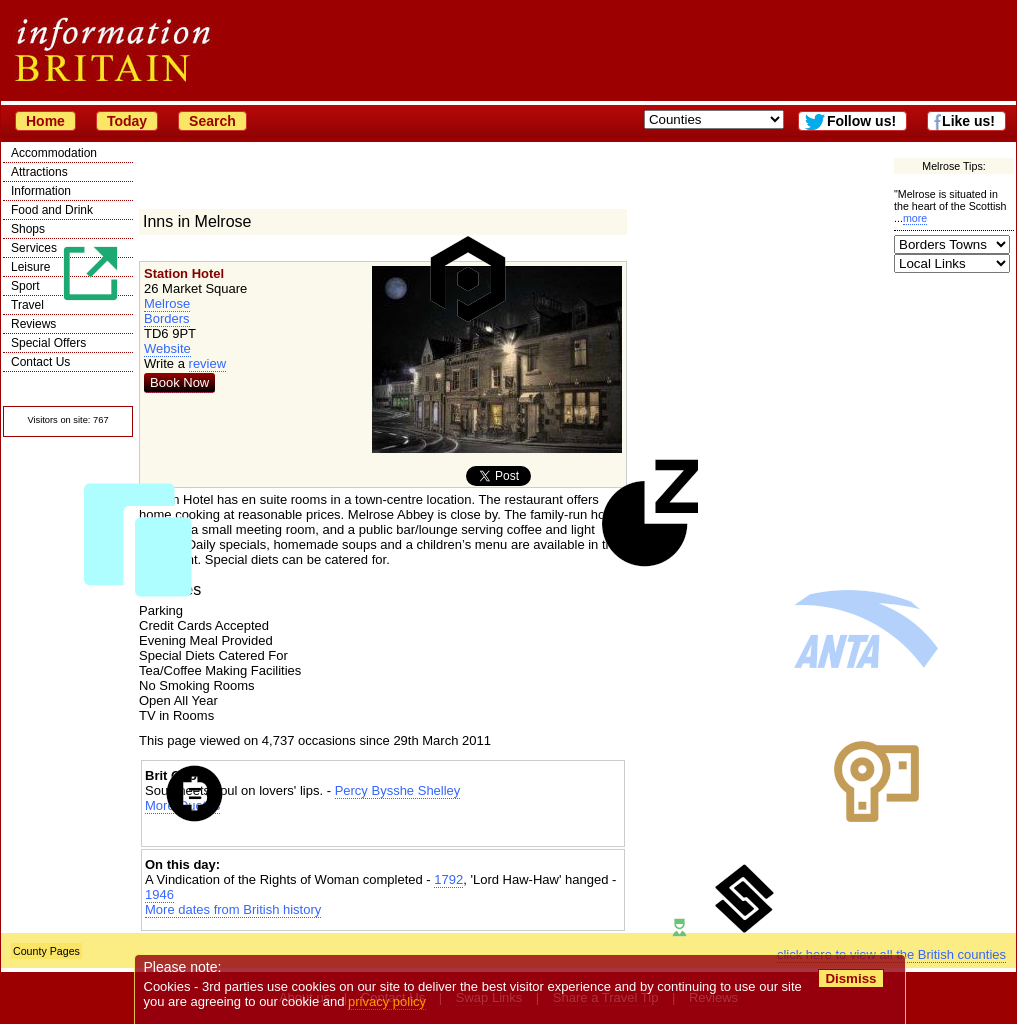 Image resolution: width=1017 pixels, height=1024 pixels. What do you see at coordinates (468, 279) in the screenshot?
I see `visit the PyUp security service website` at bounding box center [468, 279].